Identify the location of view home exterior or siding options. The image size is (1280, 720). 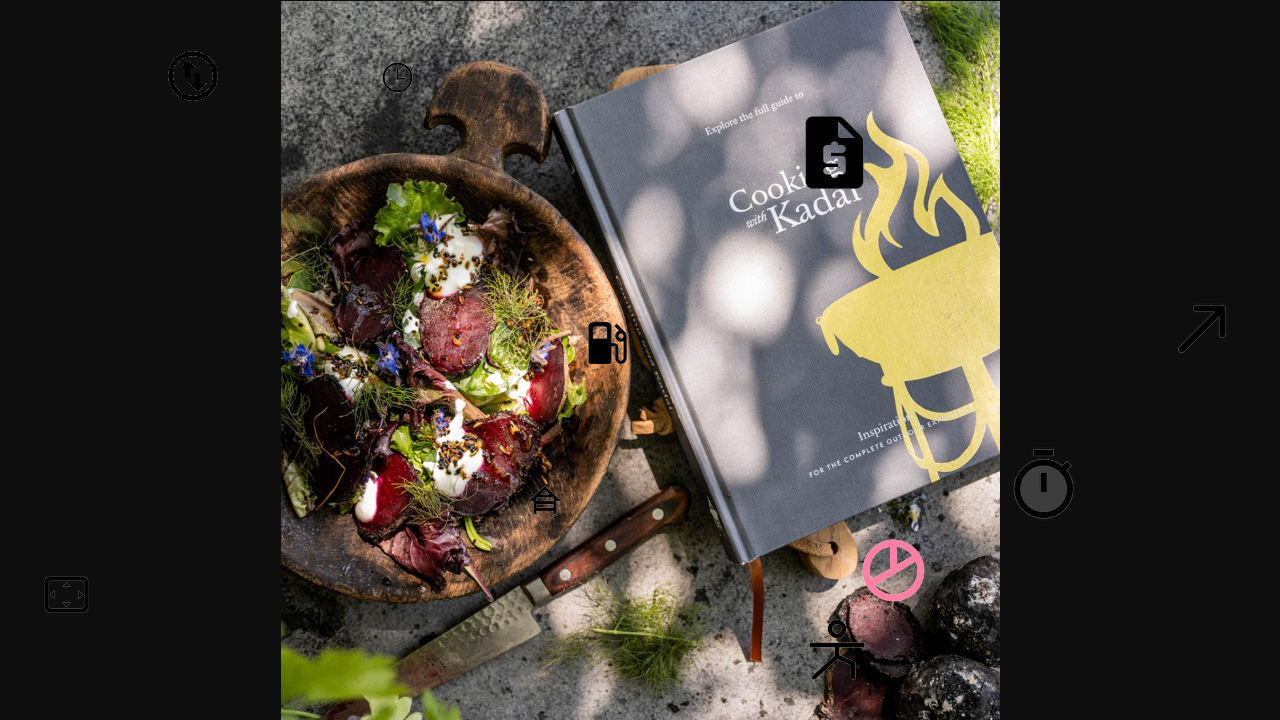
(545, 501).